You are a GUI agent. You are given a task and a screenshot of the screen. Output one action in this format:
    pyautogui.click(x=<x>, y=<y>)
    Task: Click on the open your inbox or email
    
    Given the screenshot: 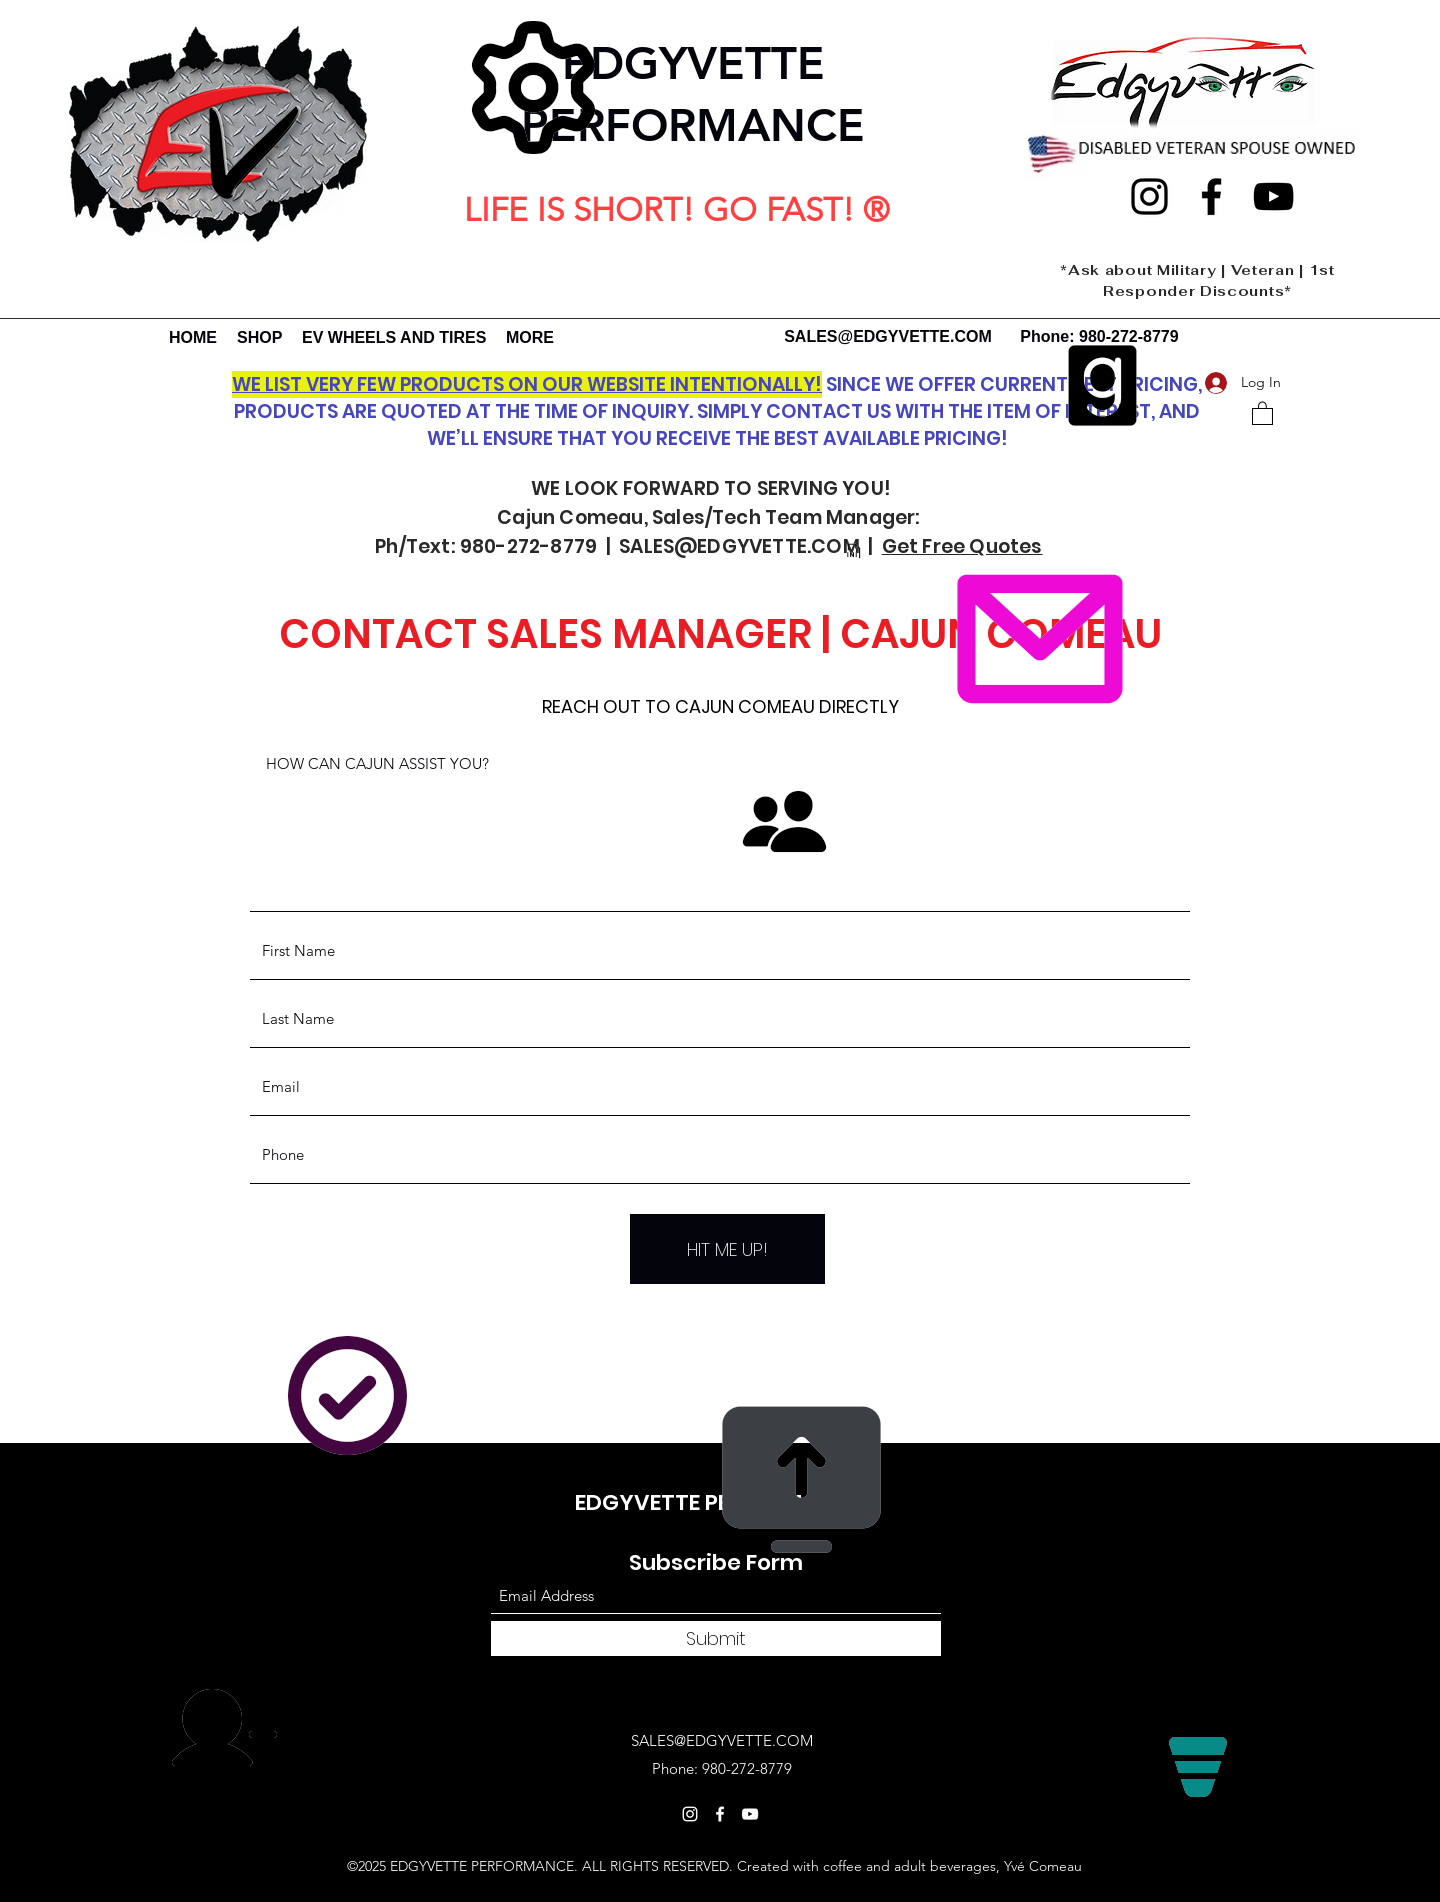 What is the action you would take?
    pyautogui.click(x=1040, y=639)
    